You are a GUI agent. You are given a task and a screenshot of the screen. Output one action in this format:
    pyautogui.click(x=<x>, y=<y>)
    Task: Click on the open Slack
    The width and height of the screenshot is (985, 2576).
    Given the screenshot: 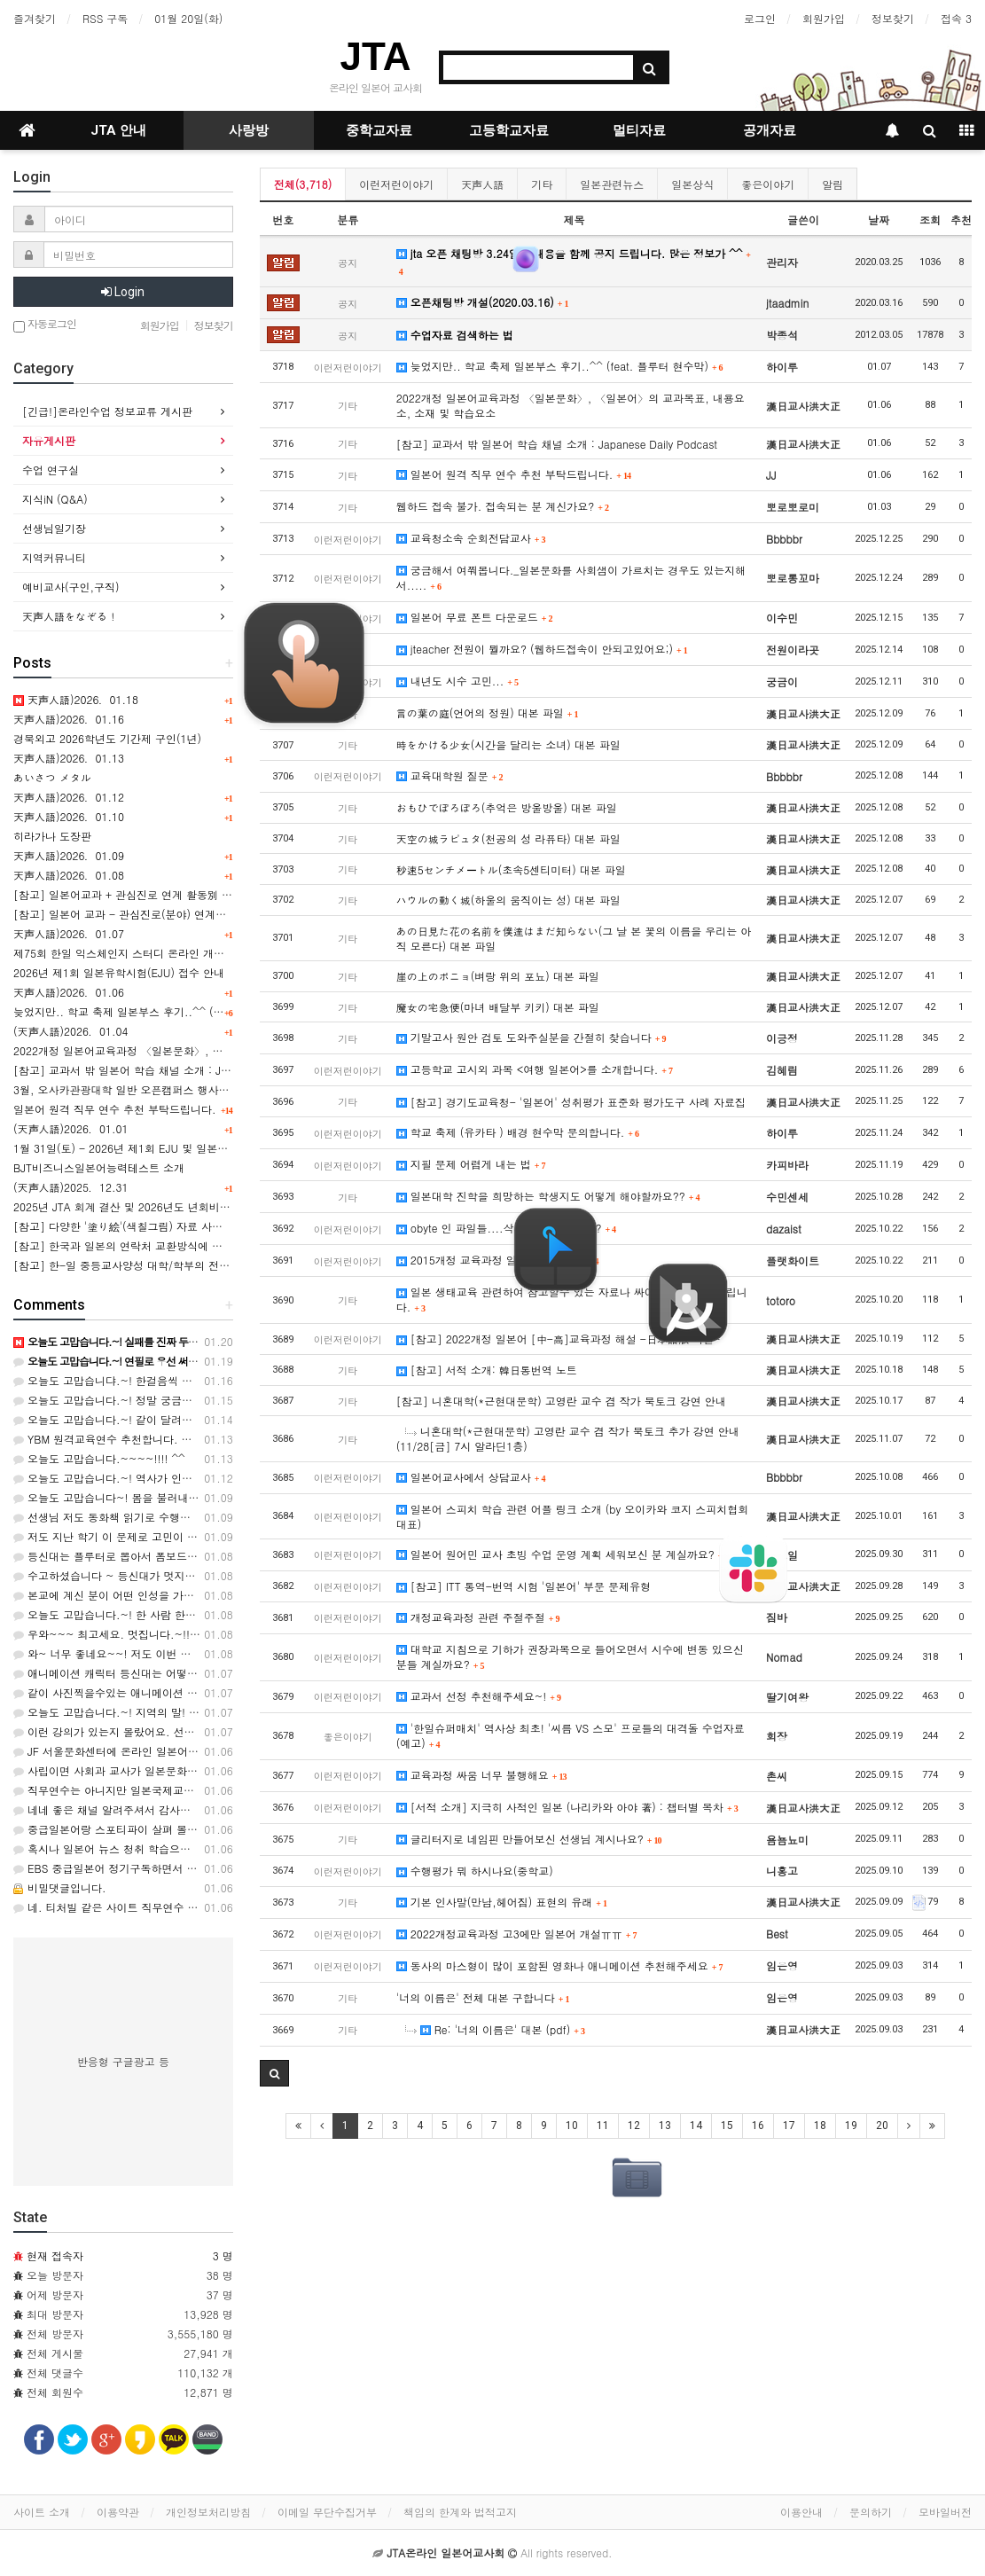 What is the action you would take?
    pyautogui.click(x=753, y=1568)
    